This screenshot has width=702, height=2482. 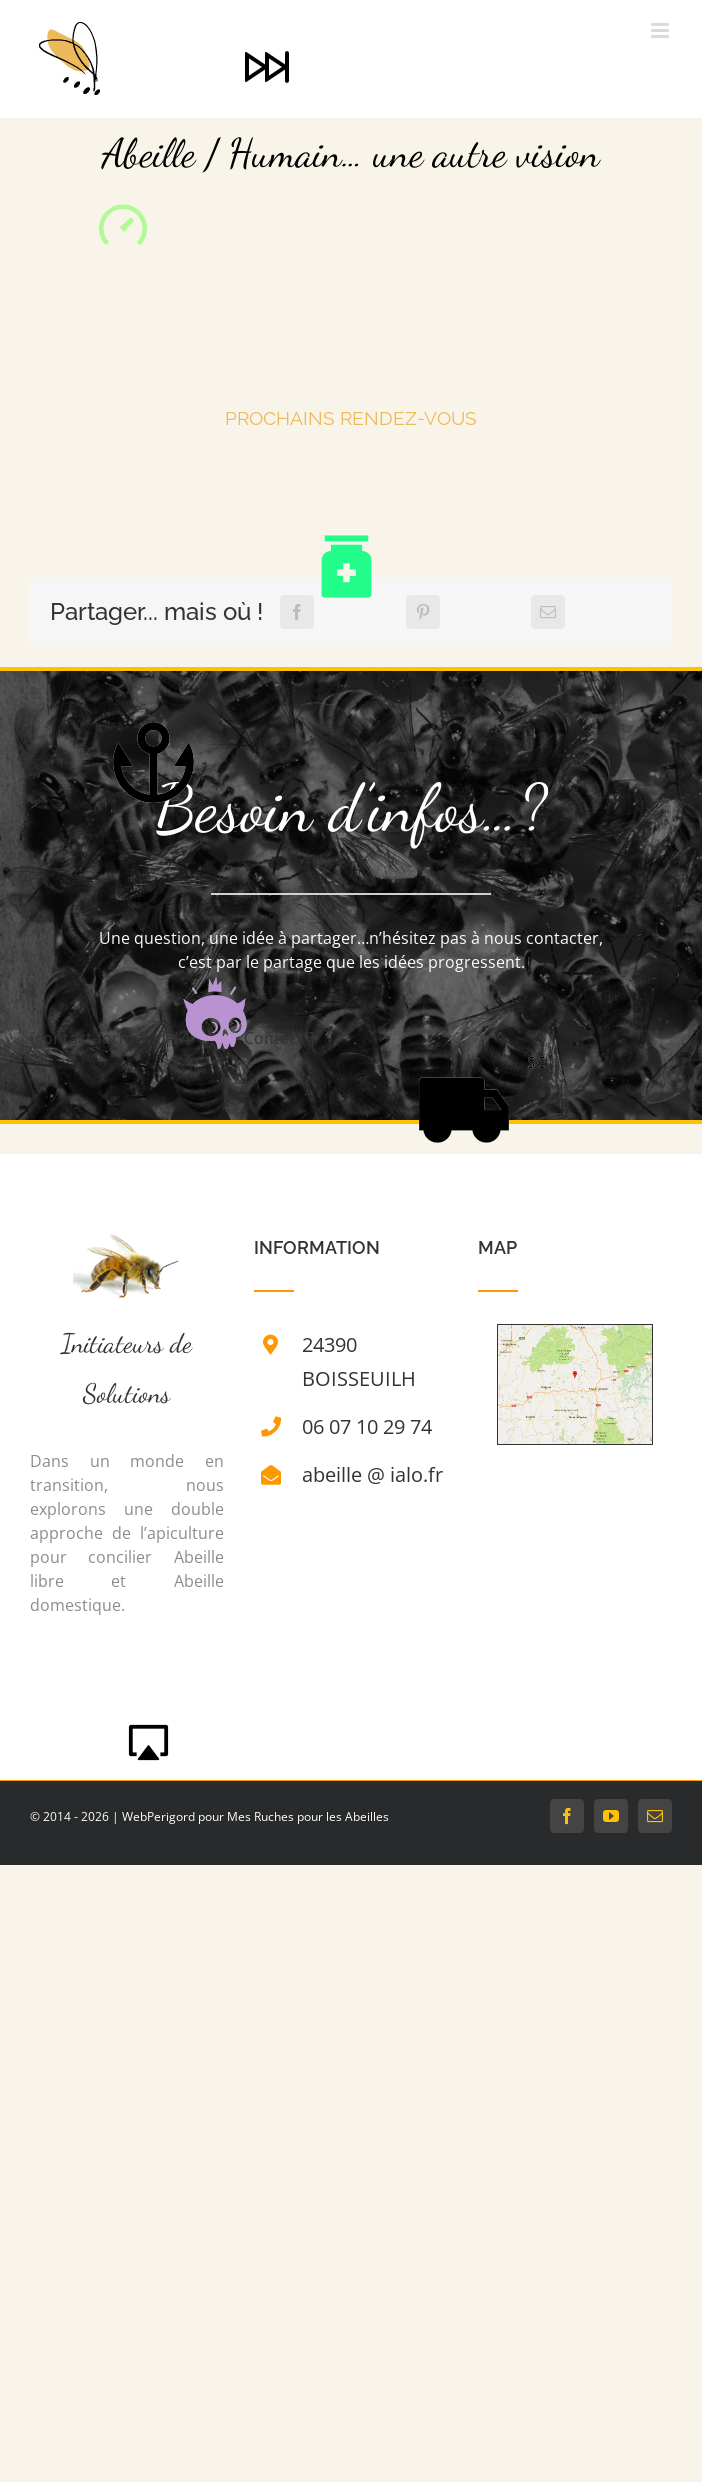 I want to click on skip to the end of the current track, so click(x=267, y=67).